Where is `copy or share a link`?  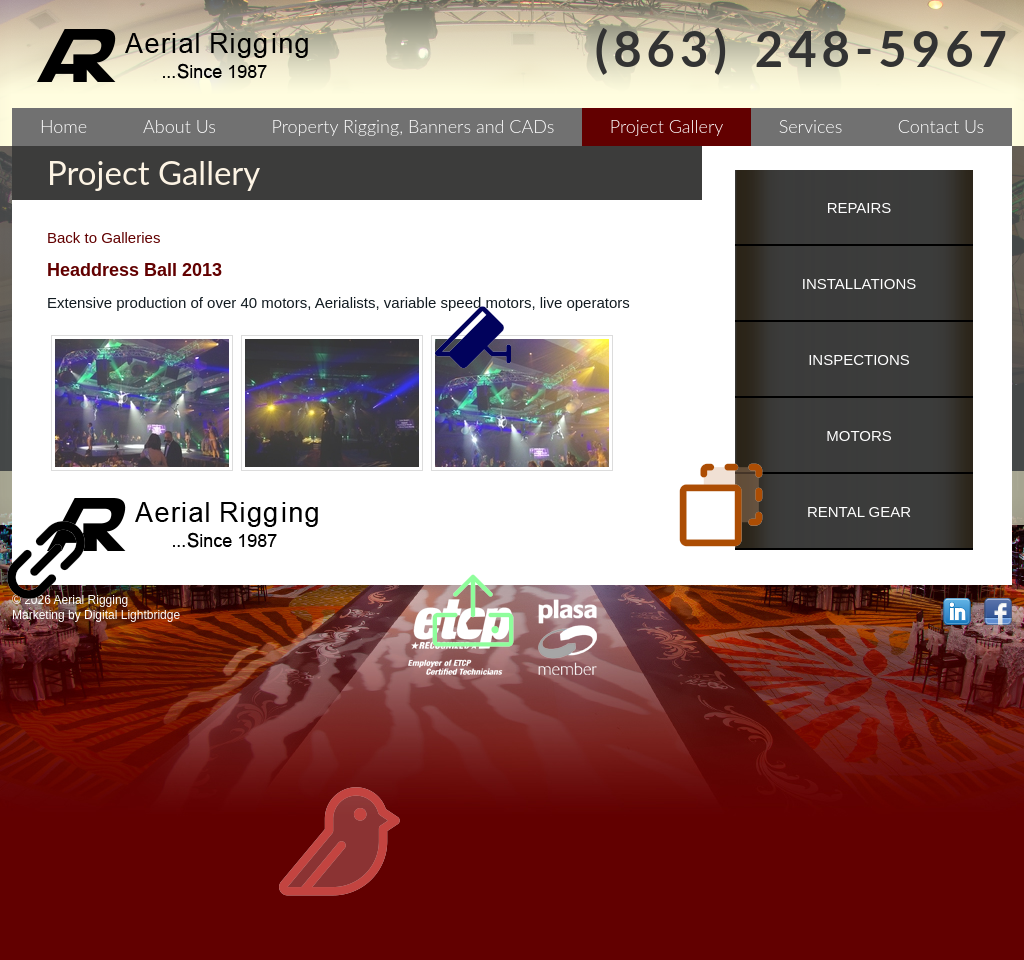 copy or share a link is located at coordinates (46, 560).